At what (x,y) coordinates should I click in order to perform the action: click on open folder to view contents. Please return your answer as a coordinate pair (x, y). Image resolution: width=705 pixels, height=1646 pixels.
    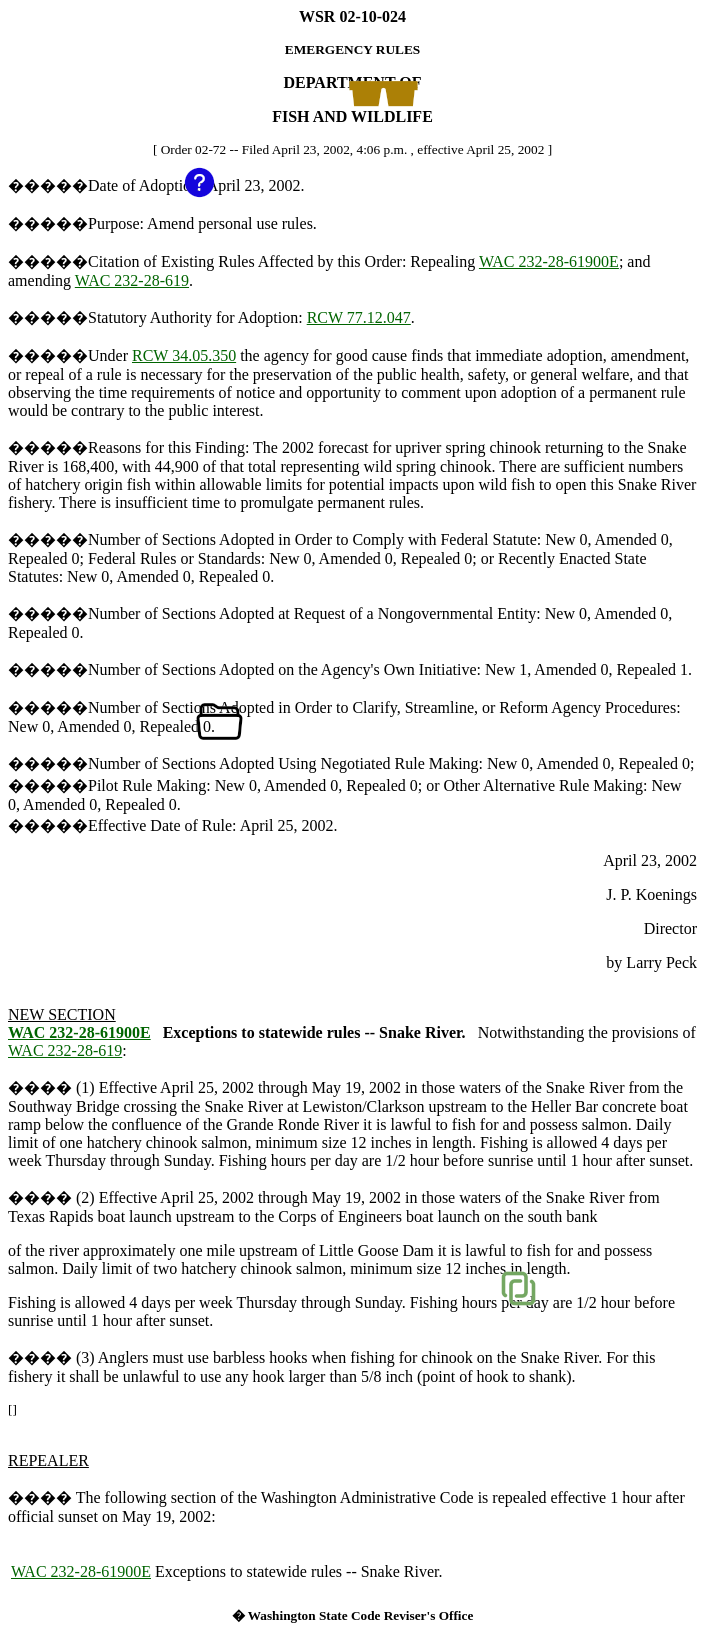
    Looking at the image, I should click on (219, 721).